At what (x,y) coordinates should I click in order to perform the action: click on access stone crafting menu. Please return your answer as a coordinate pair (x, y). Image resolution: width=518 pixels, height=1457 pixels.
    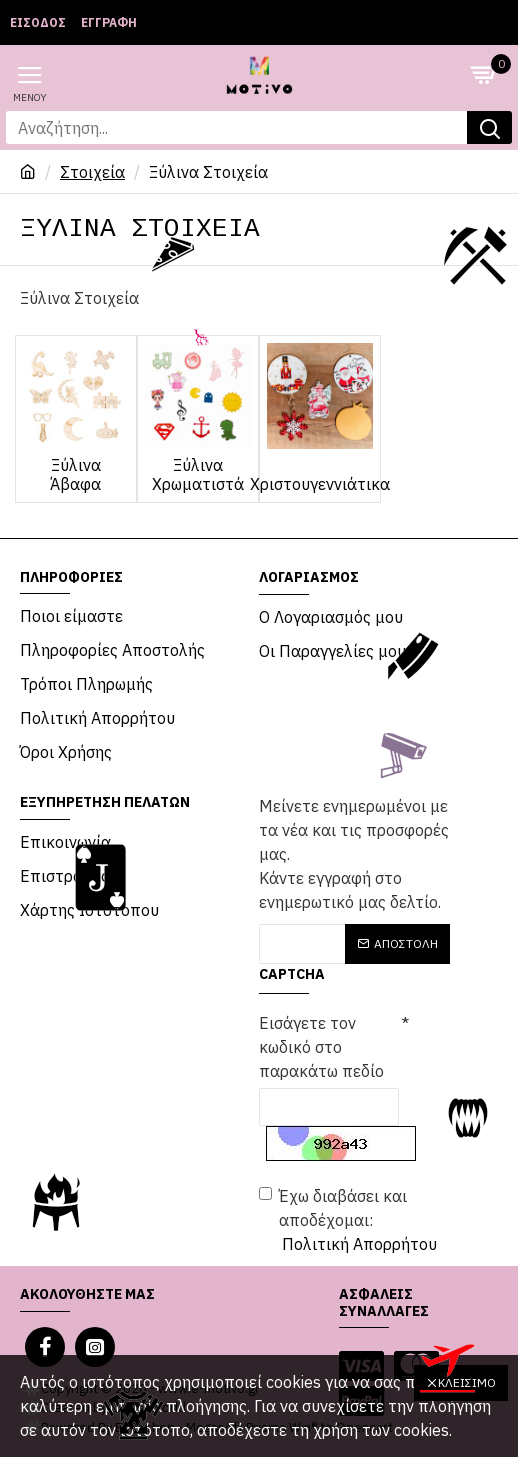
    Looking at the image, I should click on (475, 255).